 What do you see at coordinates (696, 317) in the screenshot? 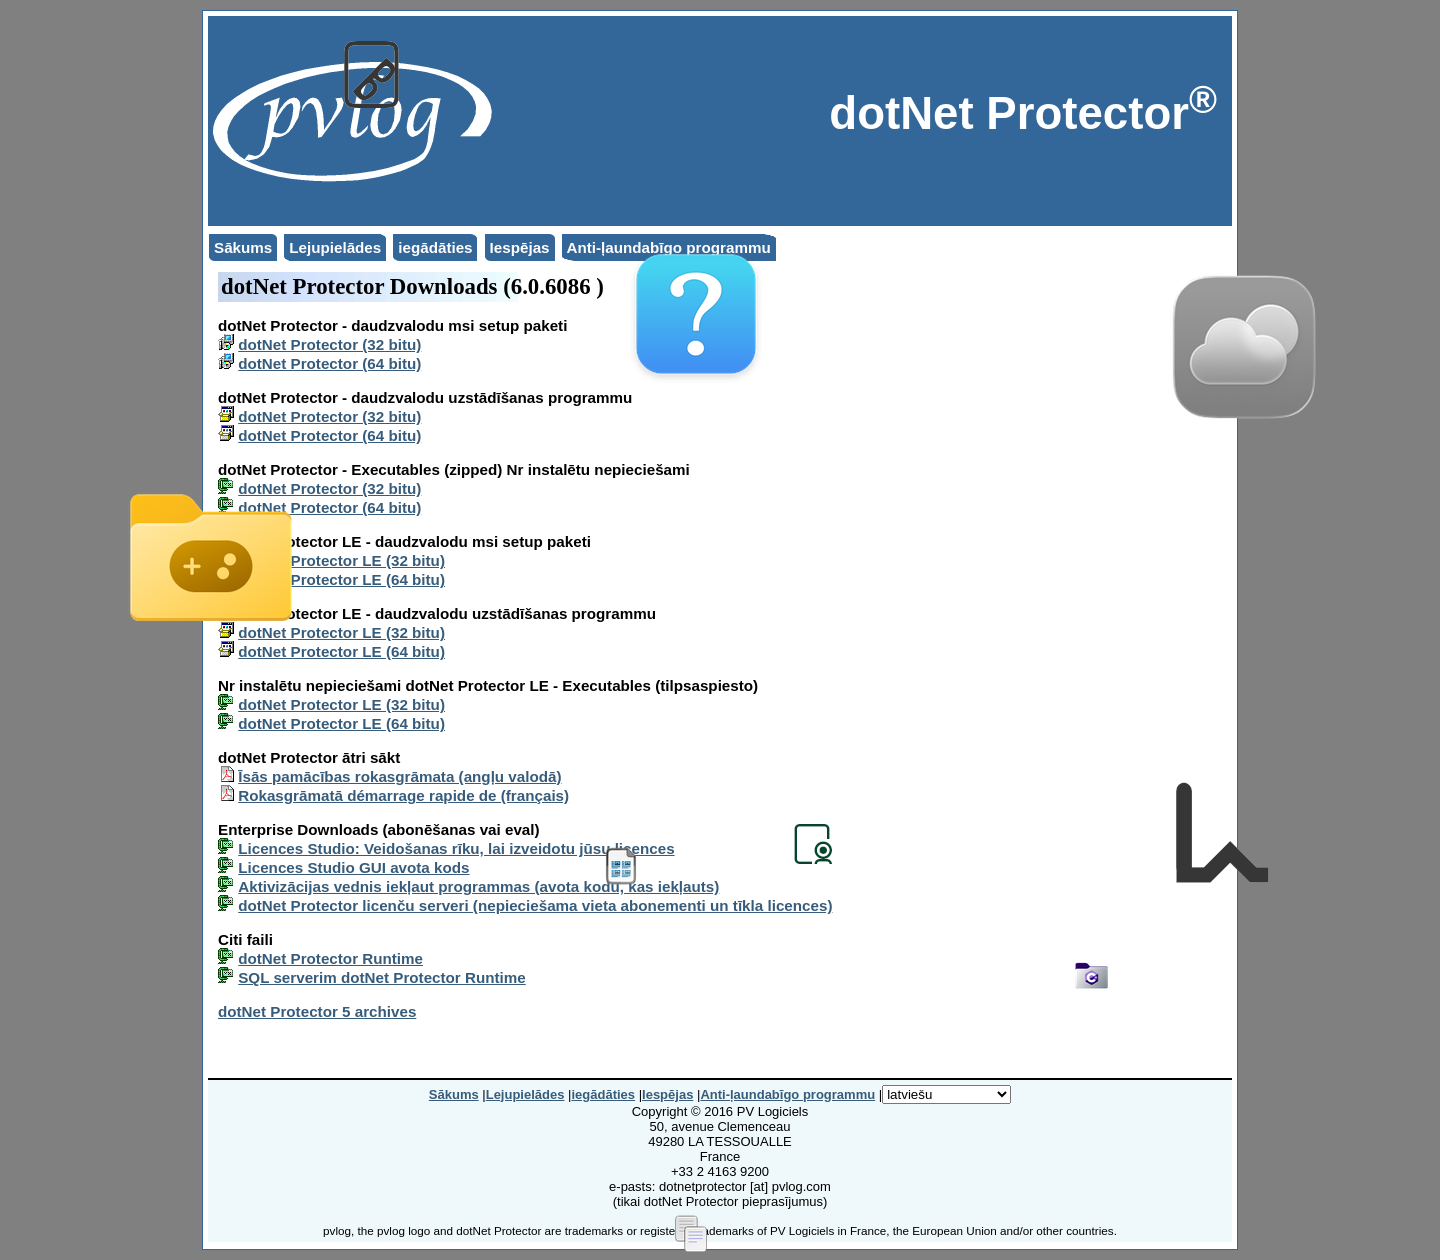
I see `indicates a help or information dialog` at bounding box center [696, 317].